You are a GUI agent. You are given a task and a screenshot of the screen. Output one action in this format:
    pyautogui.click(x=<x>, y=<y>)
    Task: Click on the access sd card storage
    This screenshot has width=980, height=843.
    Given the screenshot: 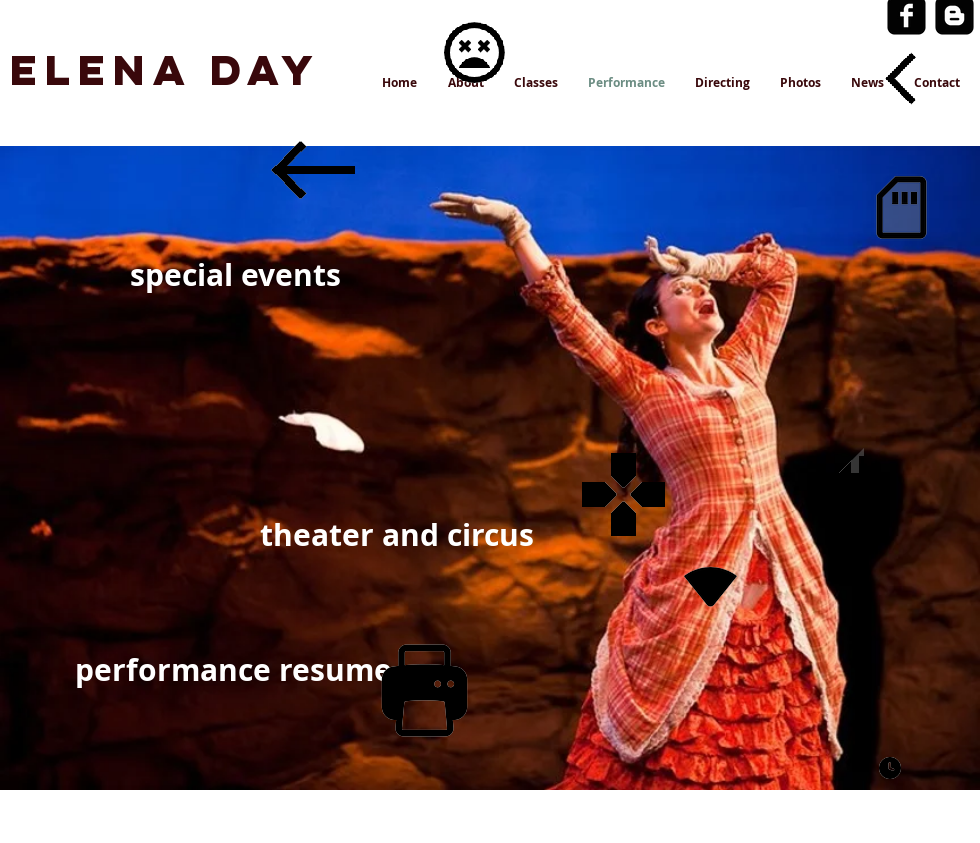 What is the action you would take?
    pyautogui.click(x=901, y=207)
    